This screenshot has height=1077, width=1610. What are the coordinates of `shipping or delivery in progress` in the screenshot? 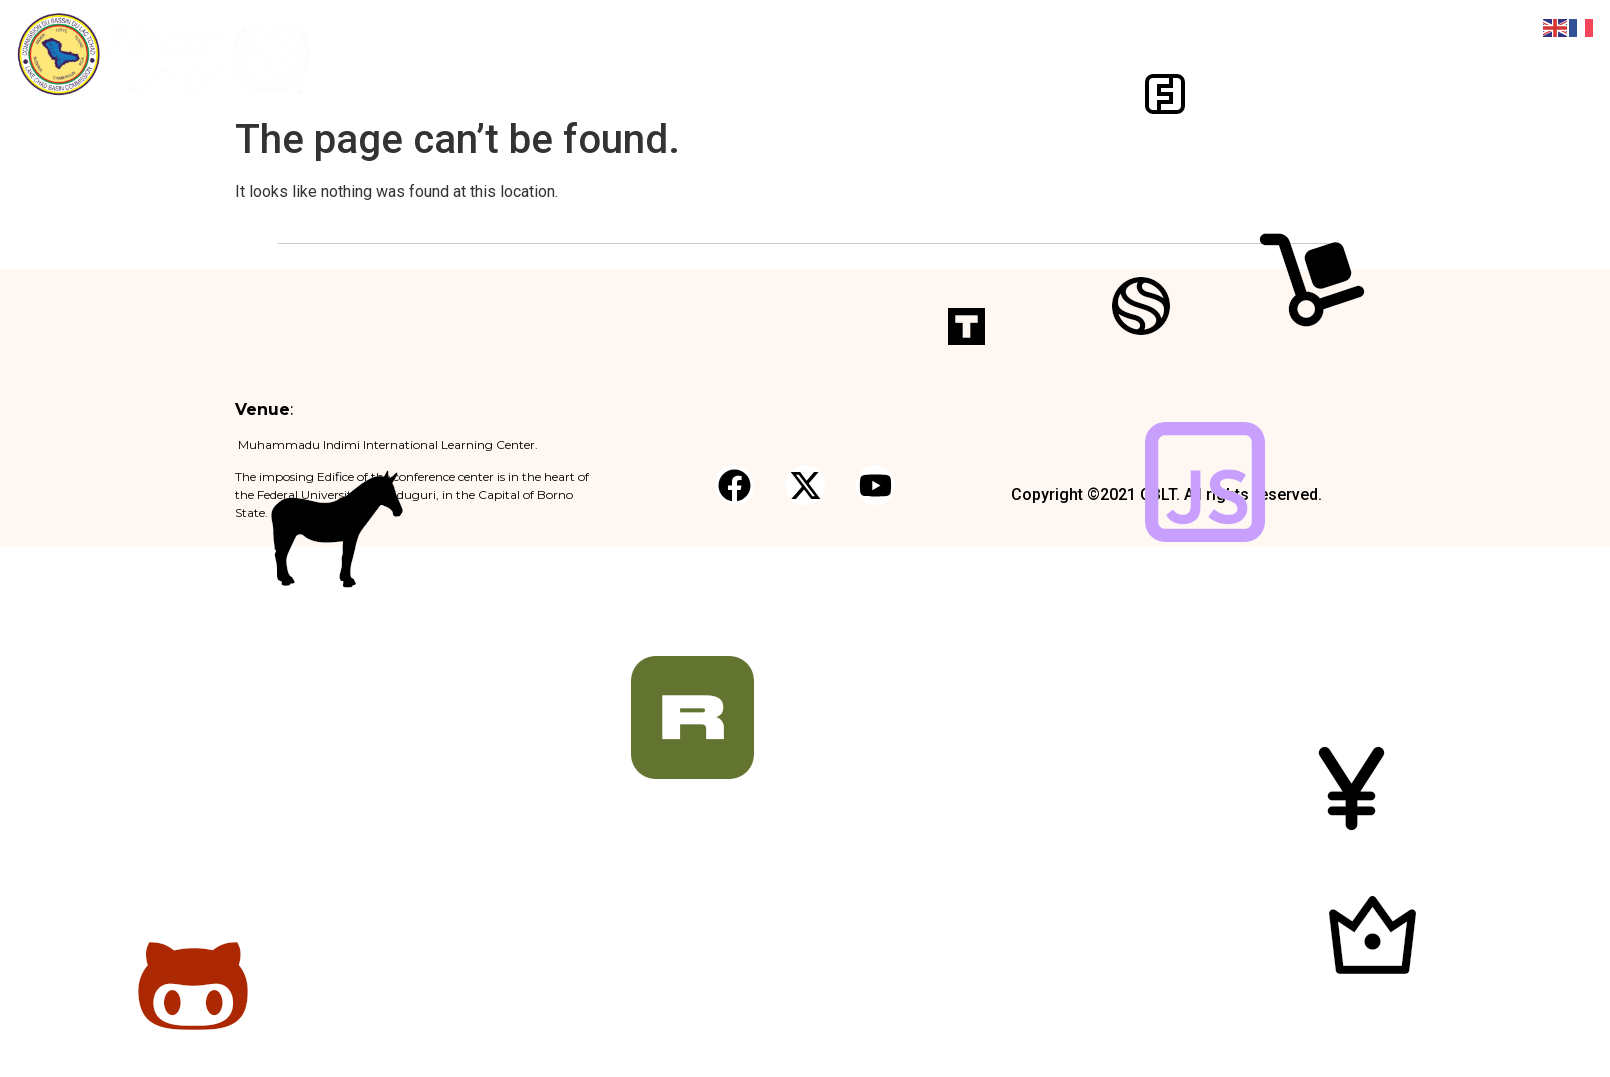 It's located at (1312, 280).